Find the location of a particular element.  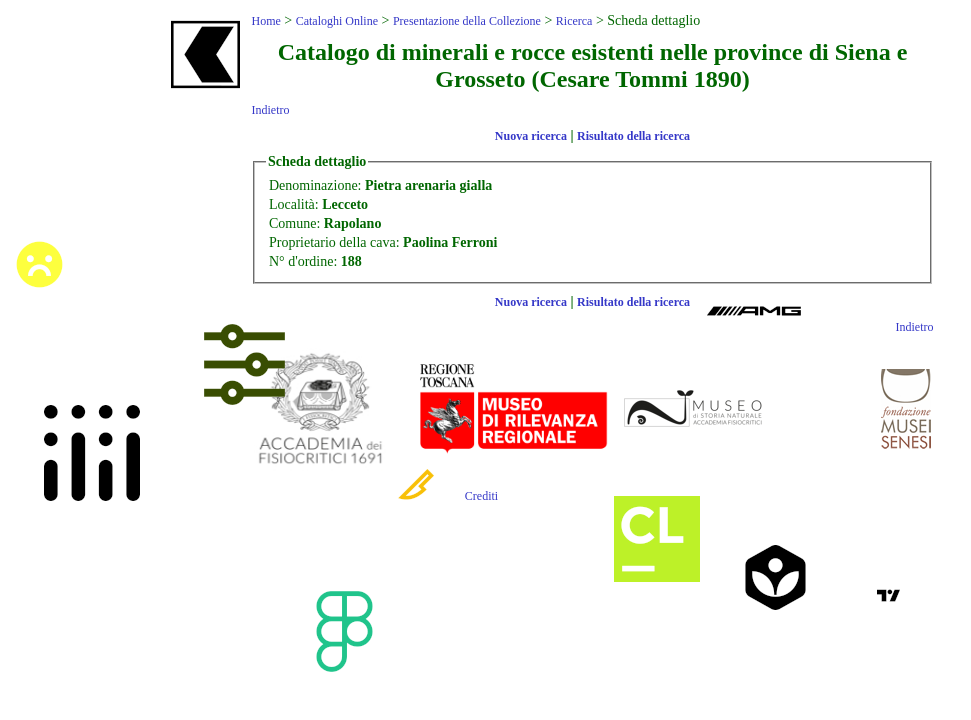

adjust audio or equalizer settings is located at coordinates (244, 364).